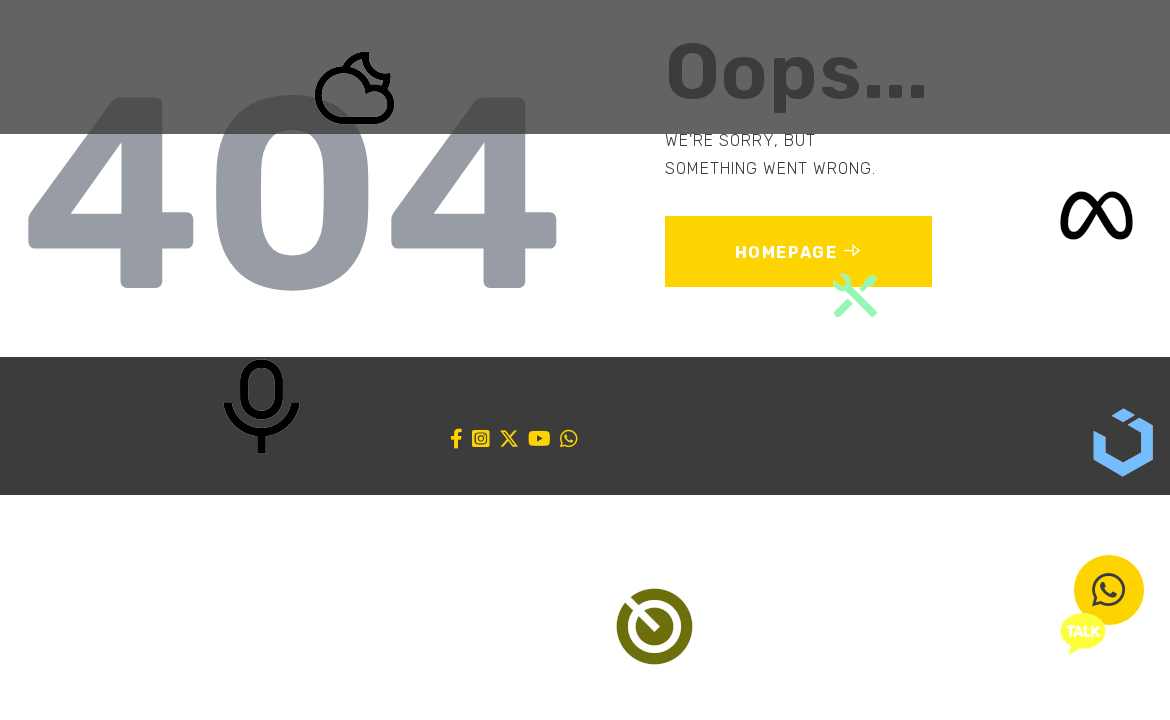 This screenshot has height=720, width=1170. Describe the element at coordinates (354, 91) in the screenshot. I see `indicates partly cloudy night weather conditions` at that location.